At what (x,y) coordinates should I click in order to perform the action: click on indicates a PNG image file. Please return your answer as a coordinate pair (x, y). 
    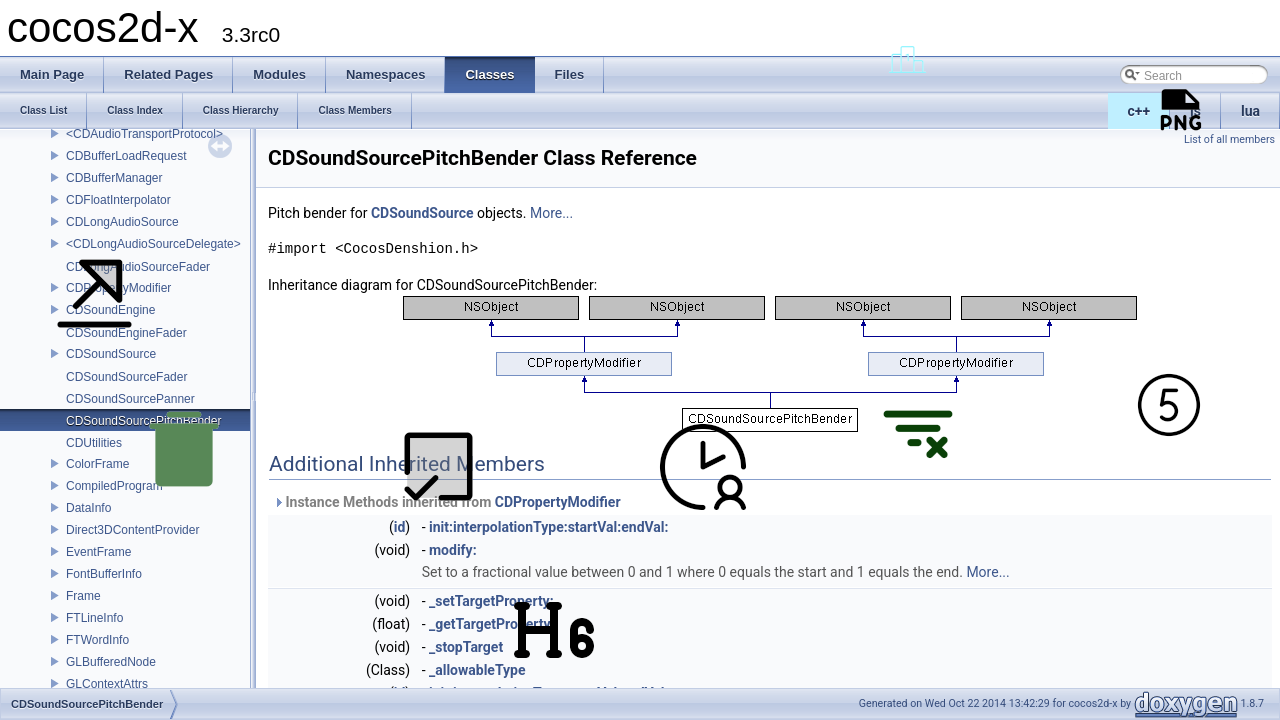
    Looking at the image, I should click on (1180, 111).